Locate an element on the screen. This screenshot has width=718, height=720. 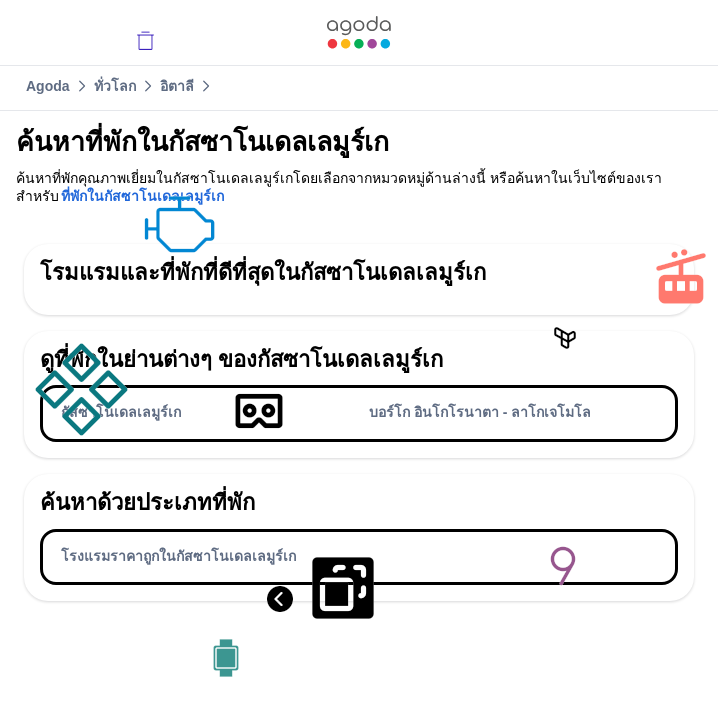
move selection to background layer is located at coordinates (343, 588).